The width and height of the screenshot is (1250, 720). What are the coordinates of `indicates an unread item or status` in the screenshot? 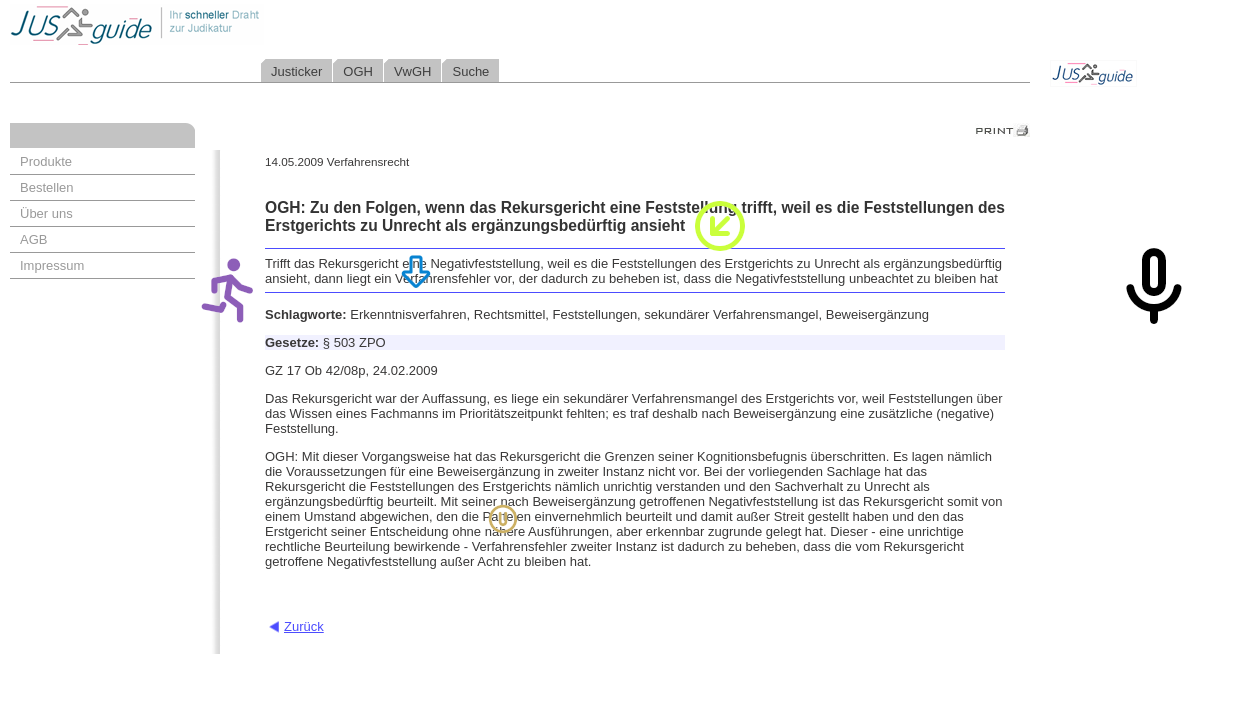 It's located at (503, 519).